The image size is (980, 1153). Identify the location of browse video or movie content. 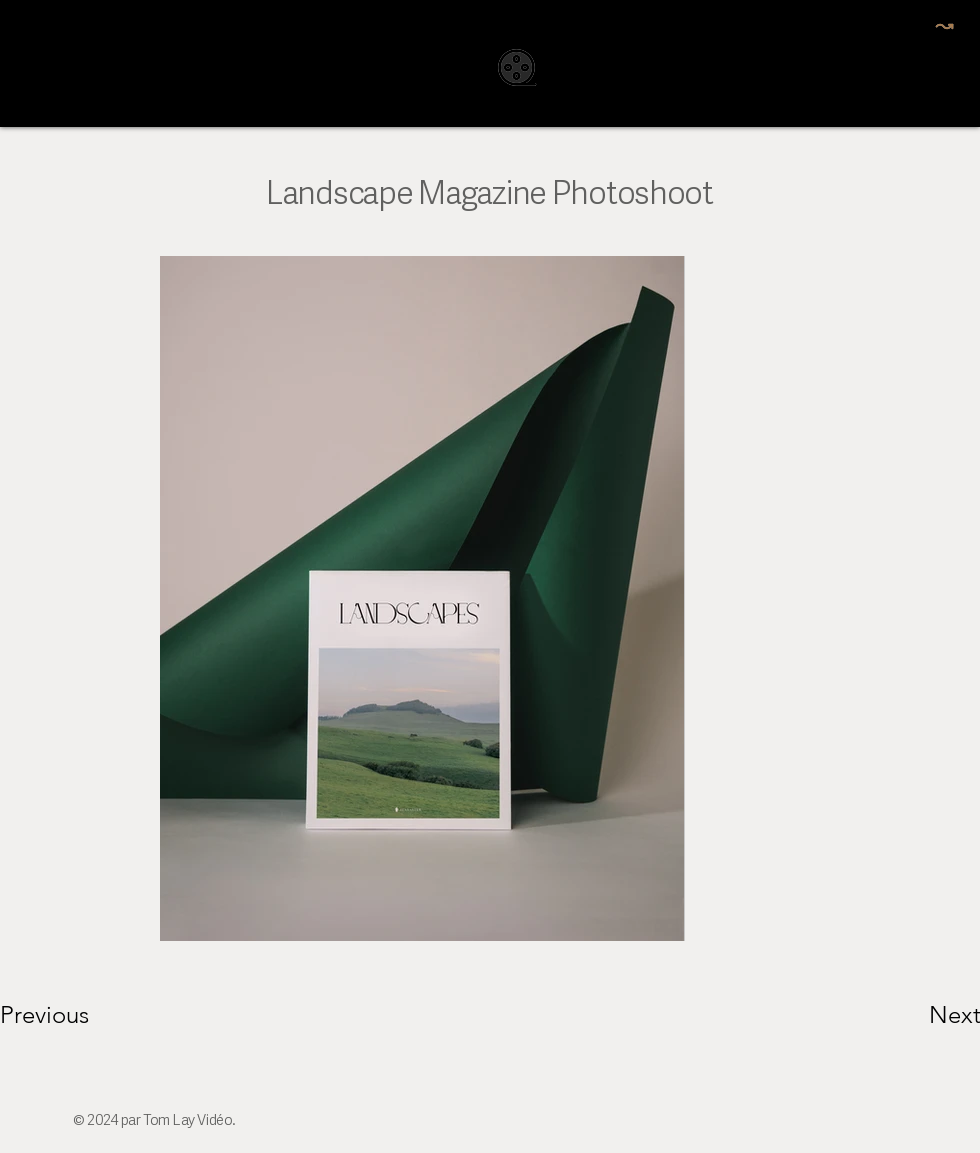
(516, 67).